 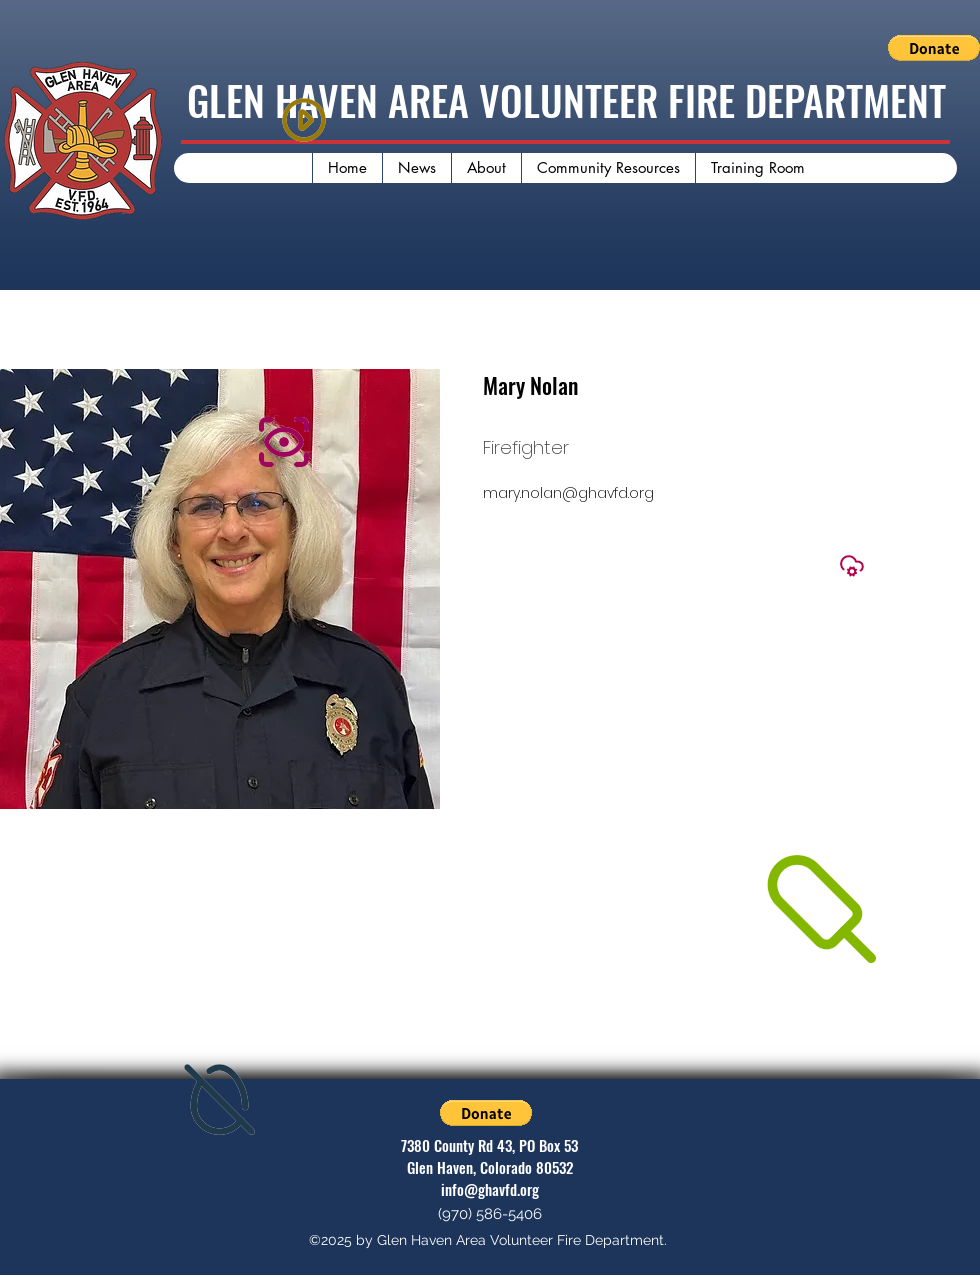 What do you see at coordinates (284, 442) in the screenshot?
I see `scan with eye tracking or face recognition` at bounding box center [284, 442].